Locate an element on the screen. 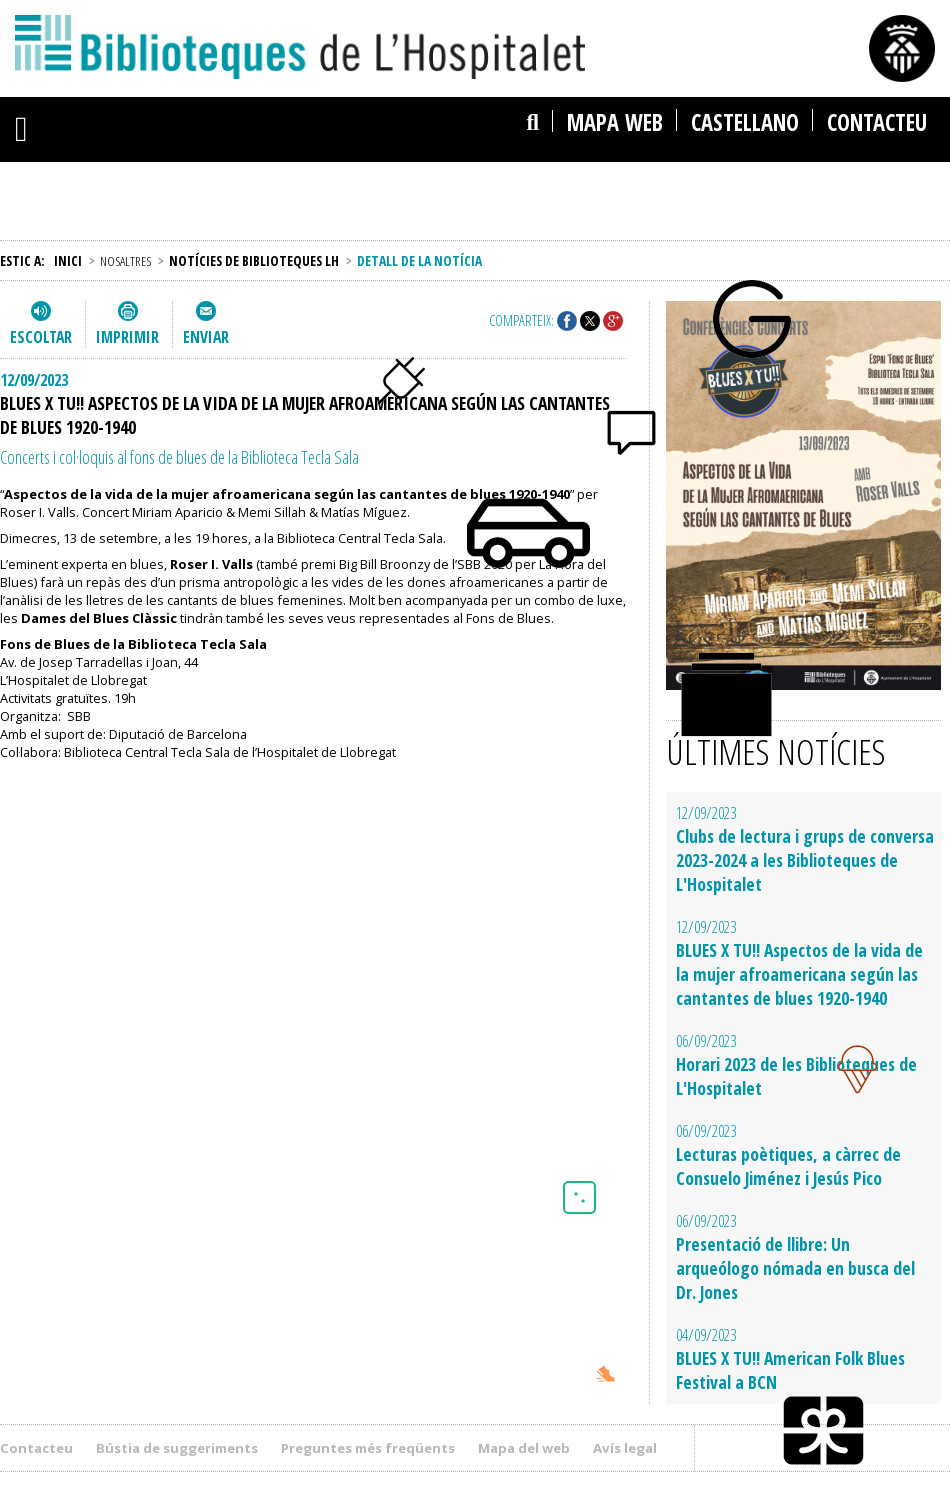  sign in with Google is located at coordinates (752, 319).